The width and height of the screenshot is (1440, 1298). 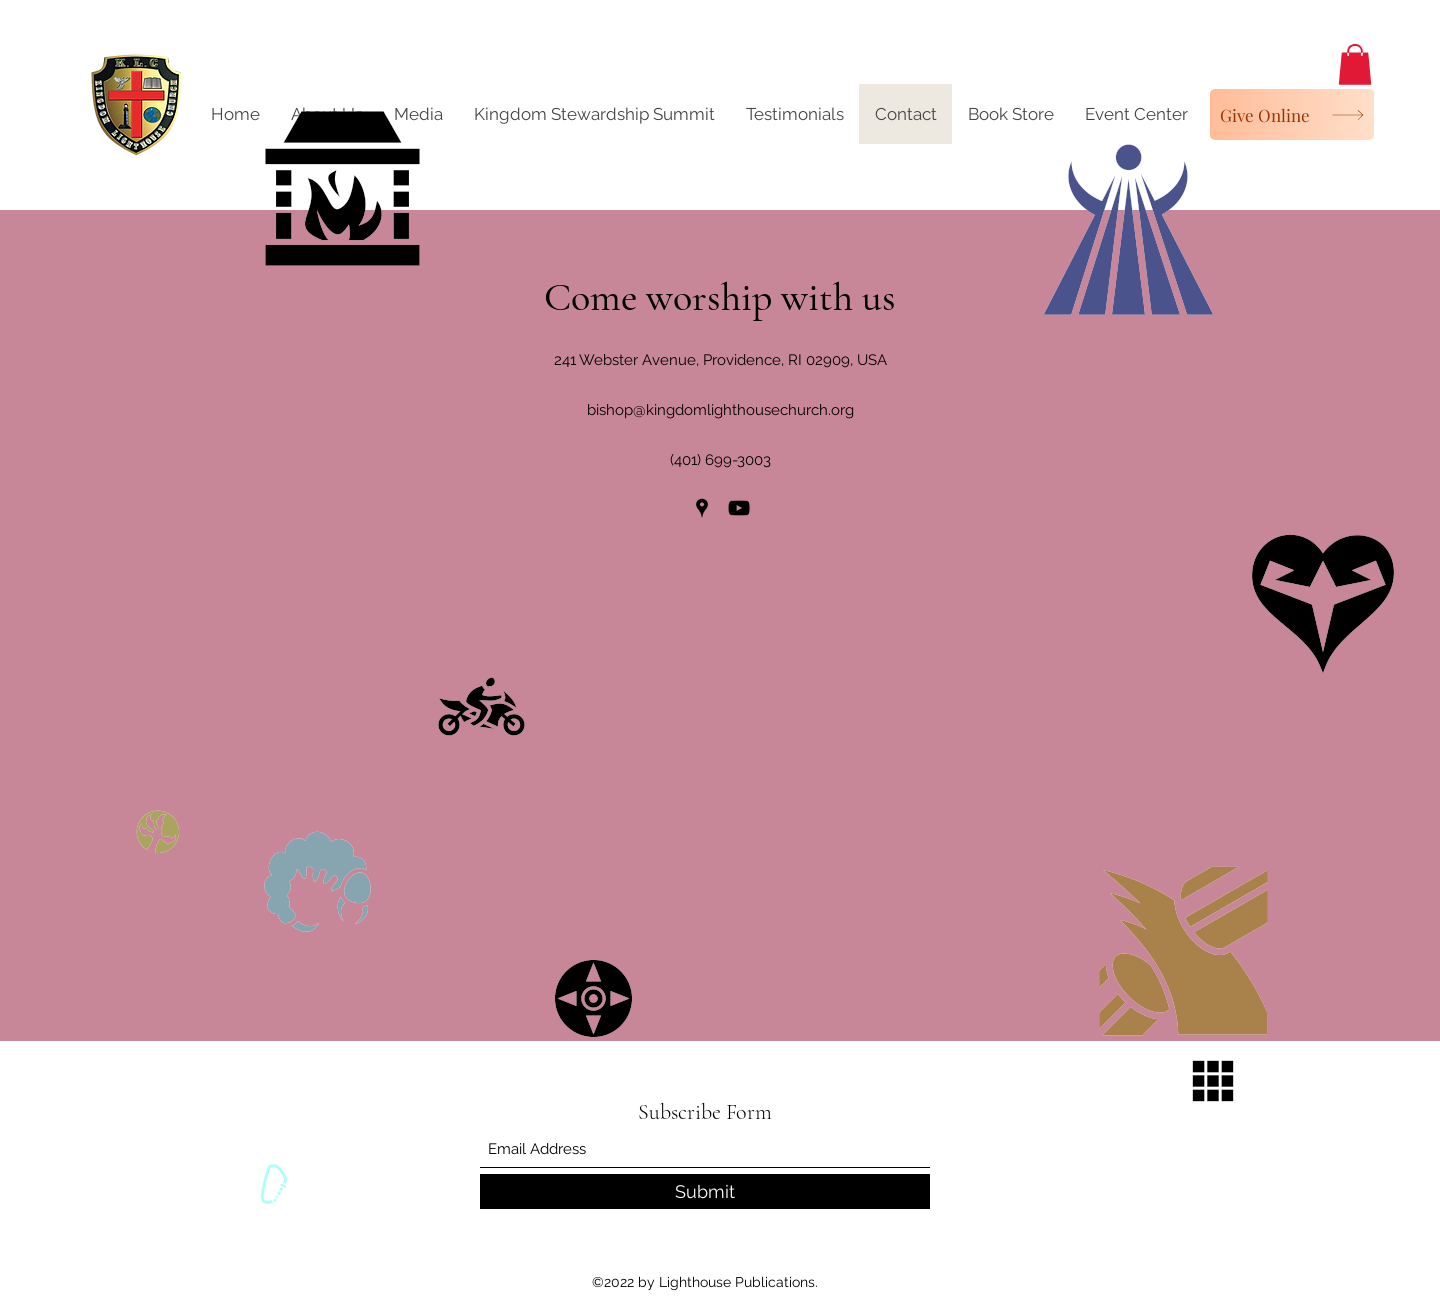 What do you see at coordinates (1213, 1081) in the screenshot?
I see `view grid layout` at bounding box center [1213, 1081].